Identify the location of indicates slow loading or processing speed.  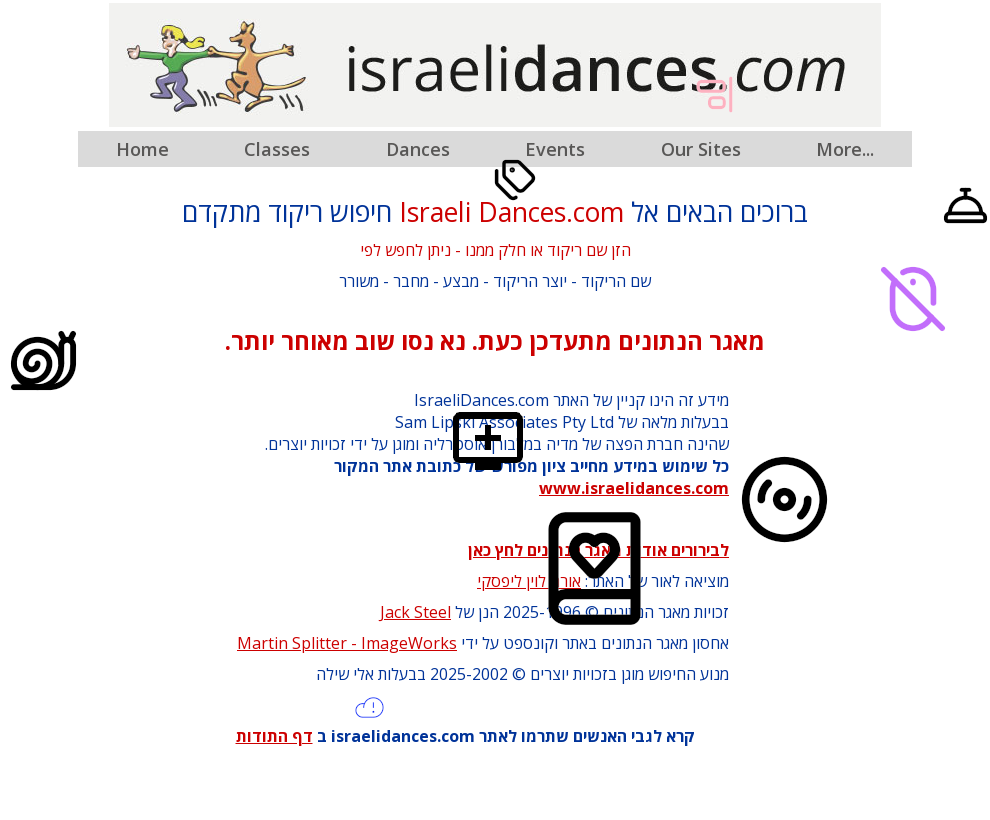
(43, 360).